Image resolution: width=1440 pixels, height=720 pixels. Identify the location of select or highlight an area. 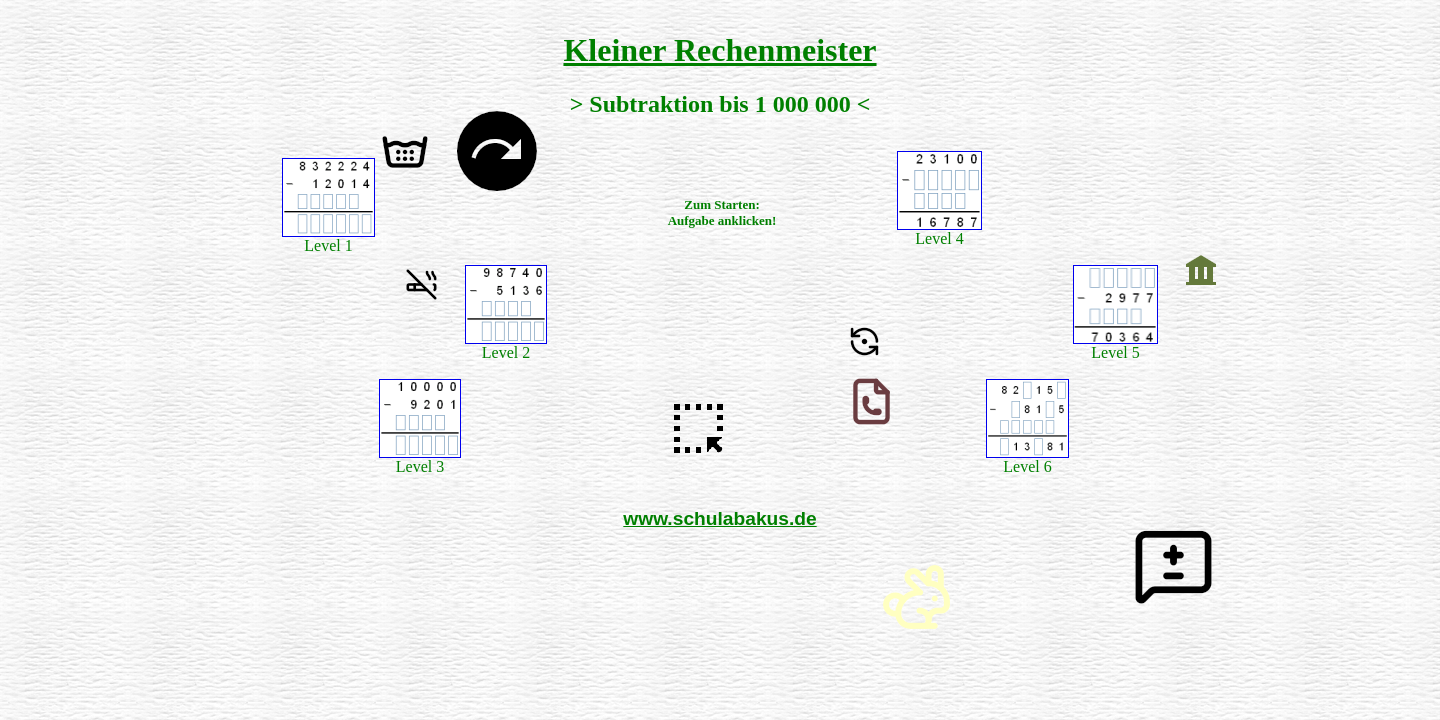
(698, 428).